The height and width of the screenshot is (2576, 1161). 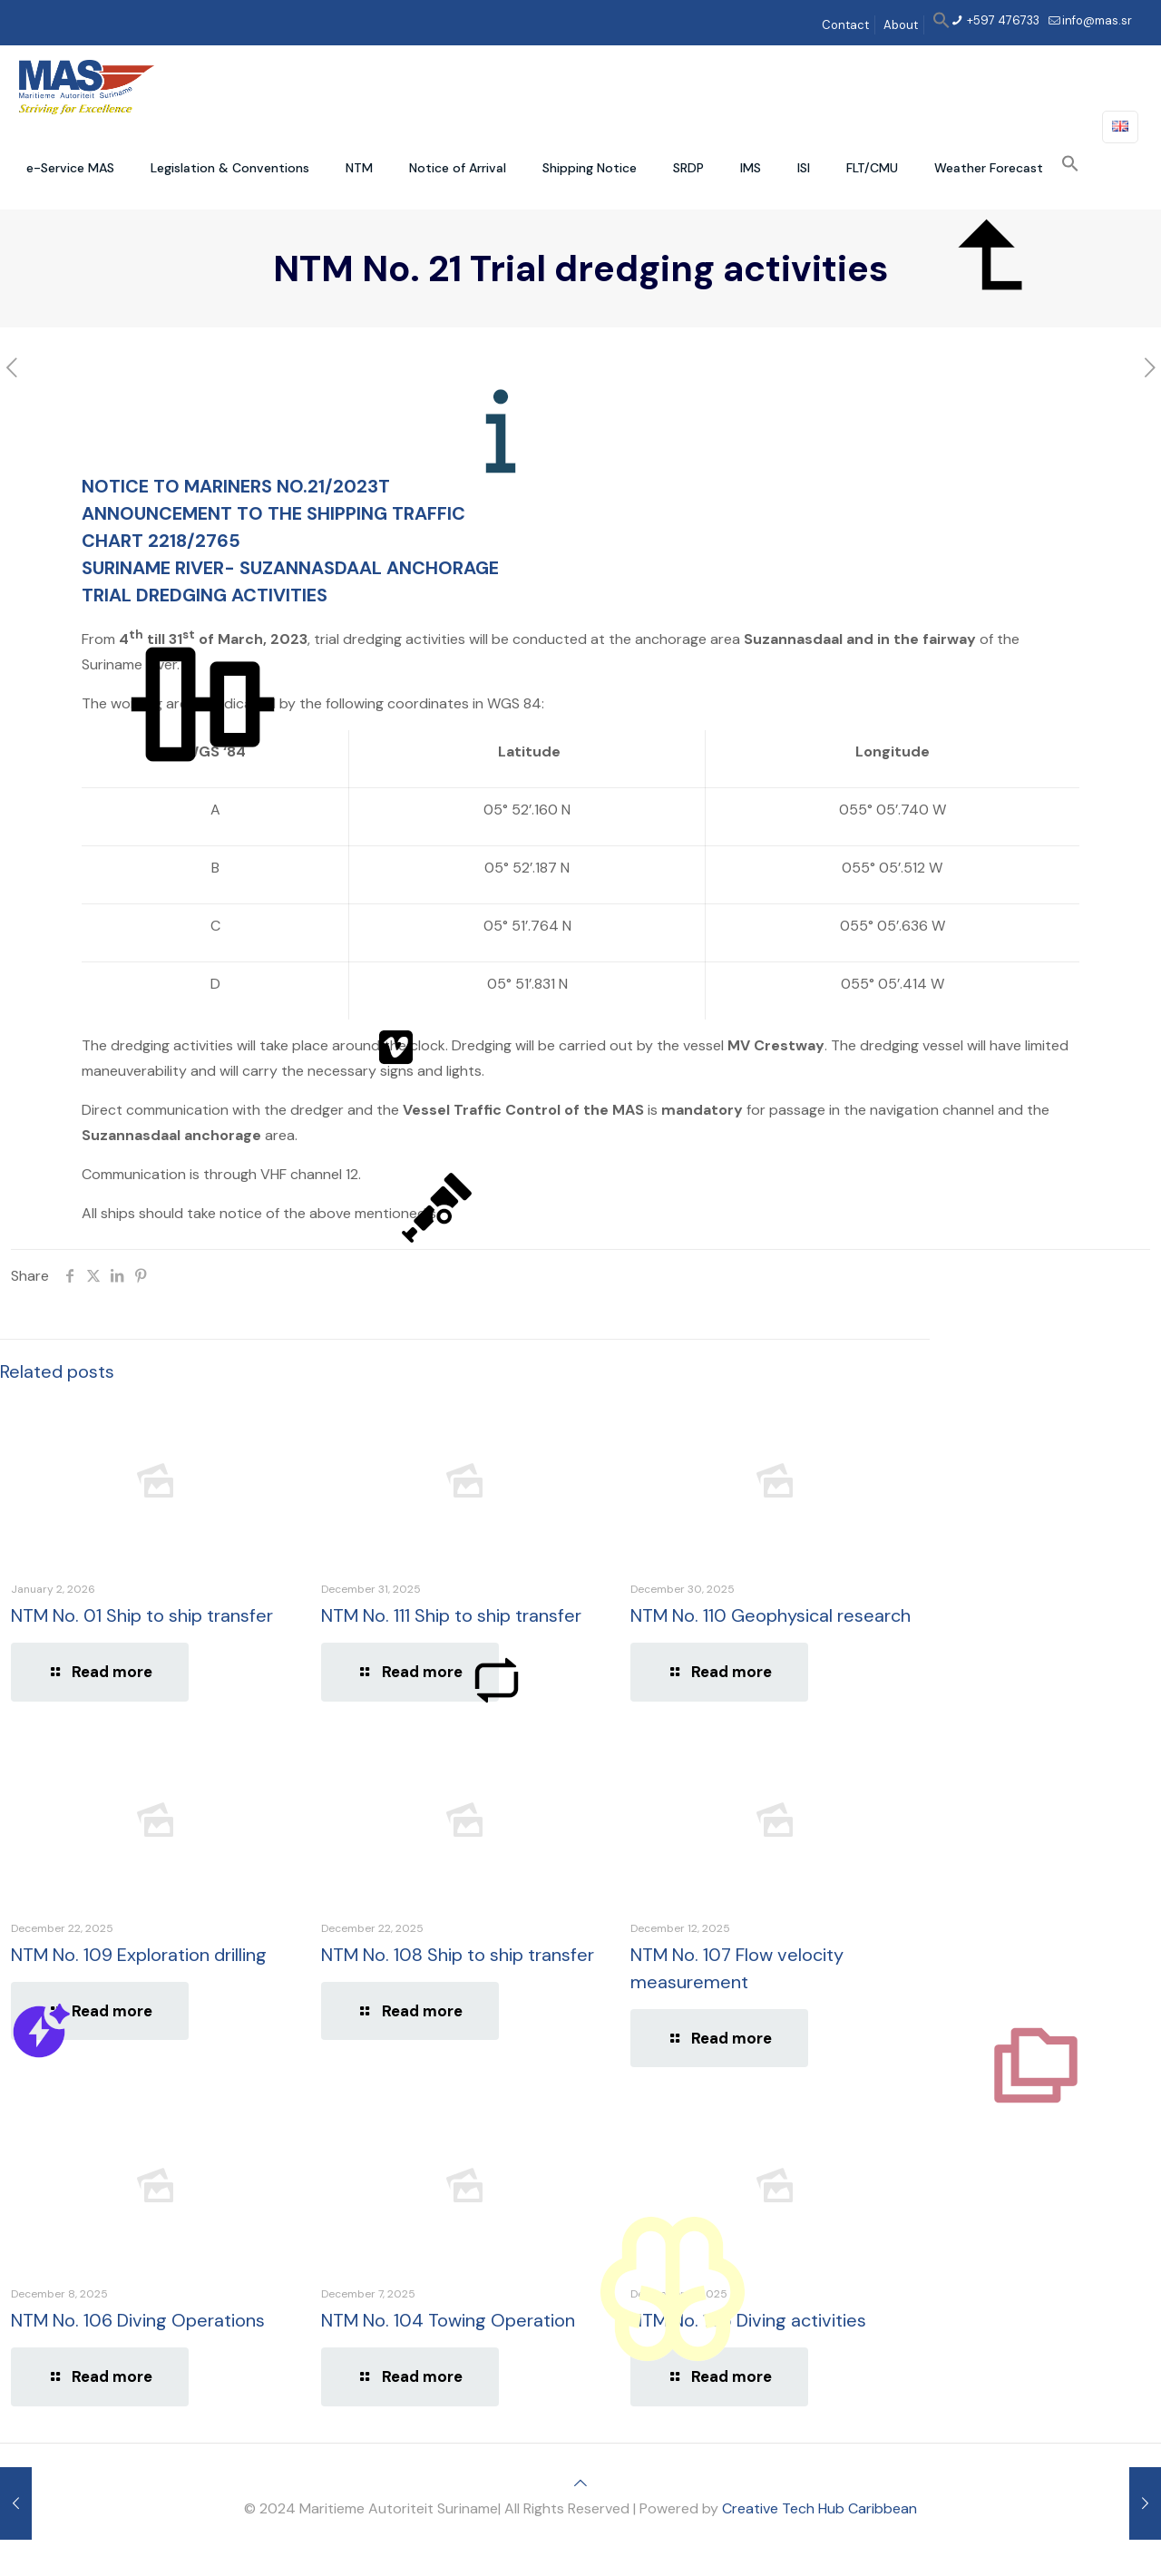 What do you see at coordinates (436, 1207) in the screenshot?
I see `opentelemetry logo` at bounding box center [436, 1207].